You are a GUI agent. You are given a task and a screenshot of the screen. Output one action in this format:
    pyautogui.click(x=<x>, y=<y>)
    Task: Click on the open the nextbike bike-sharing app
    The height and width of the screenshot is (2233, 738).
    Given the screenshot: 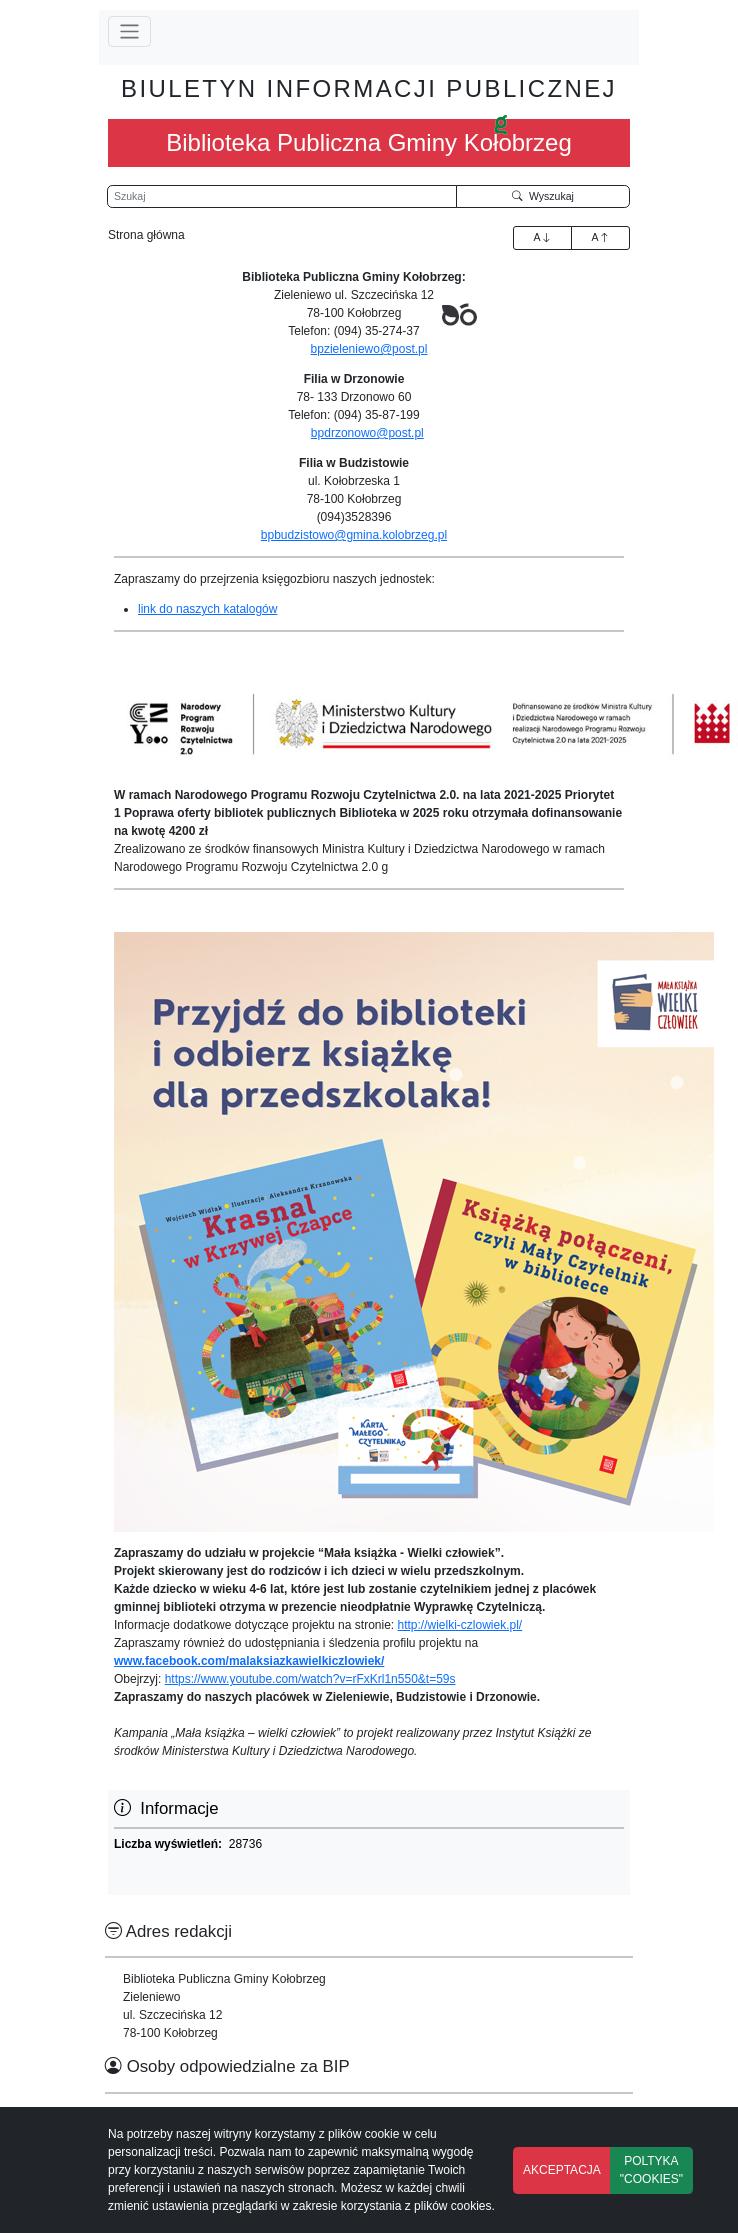 What is the action you would take?
    pyautogui.click(x=459, y=314)
    